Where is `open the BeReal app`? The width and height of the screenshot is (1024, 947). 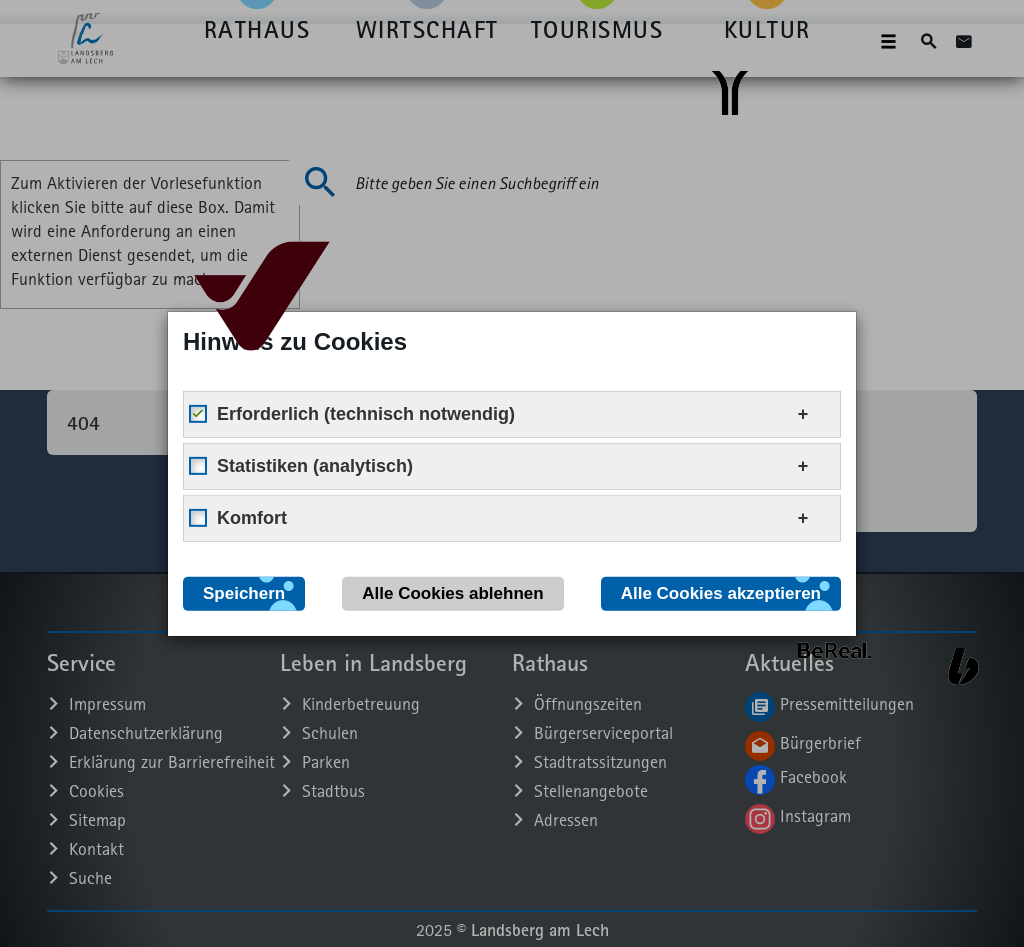 open the BeReal app is located at coordinates (834, 650).